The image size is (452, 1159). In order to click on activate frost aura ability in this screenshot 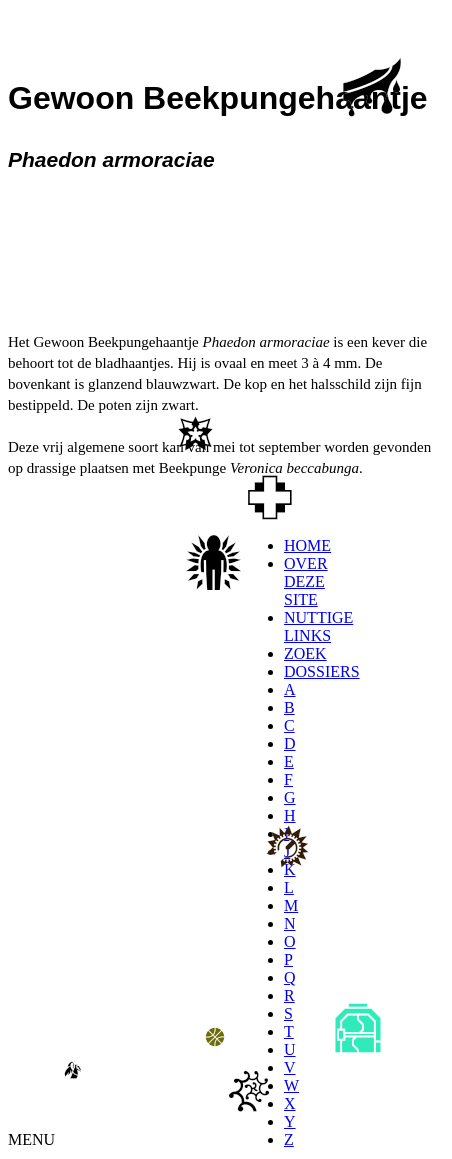, I will do `click(213, 562)`.